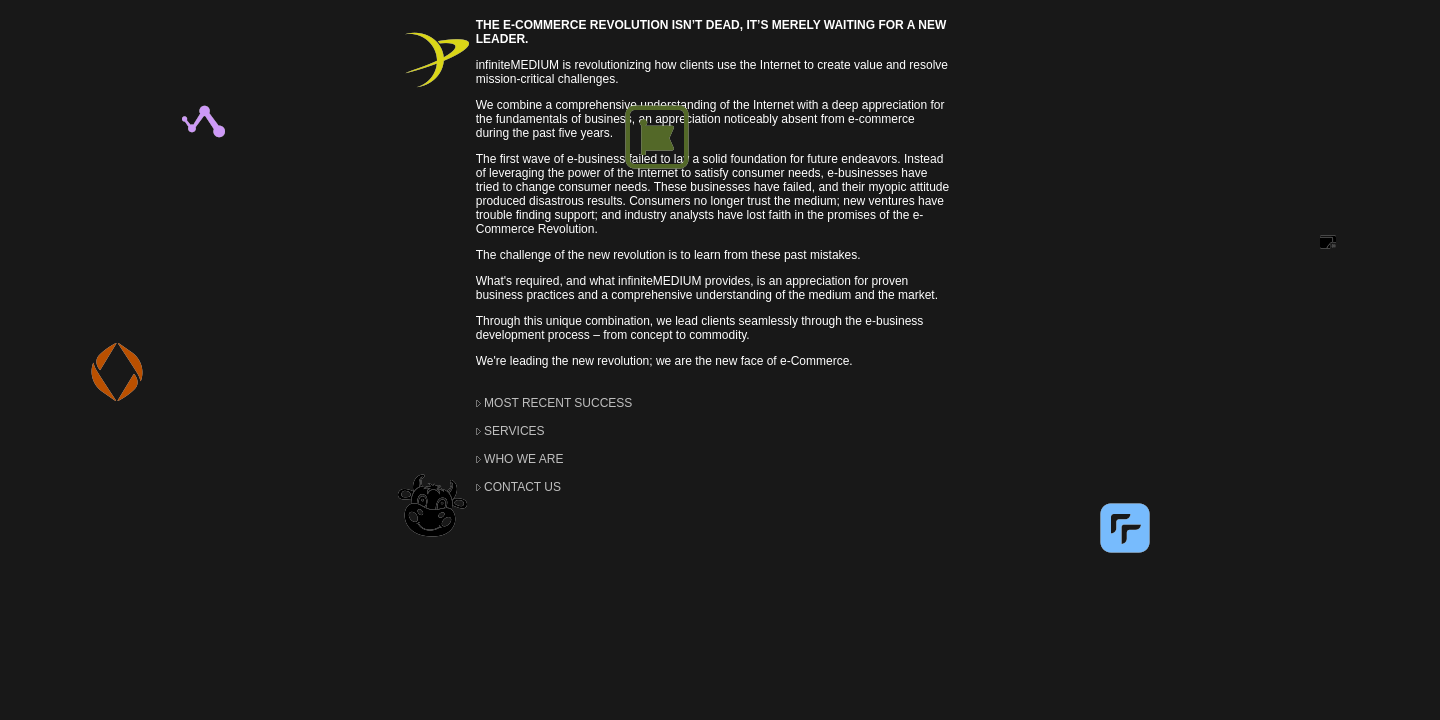 The width and height of the screenshot is (1440, 720). I want to click on alwaysdata hosting service logo, so click(203, 121).